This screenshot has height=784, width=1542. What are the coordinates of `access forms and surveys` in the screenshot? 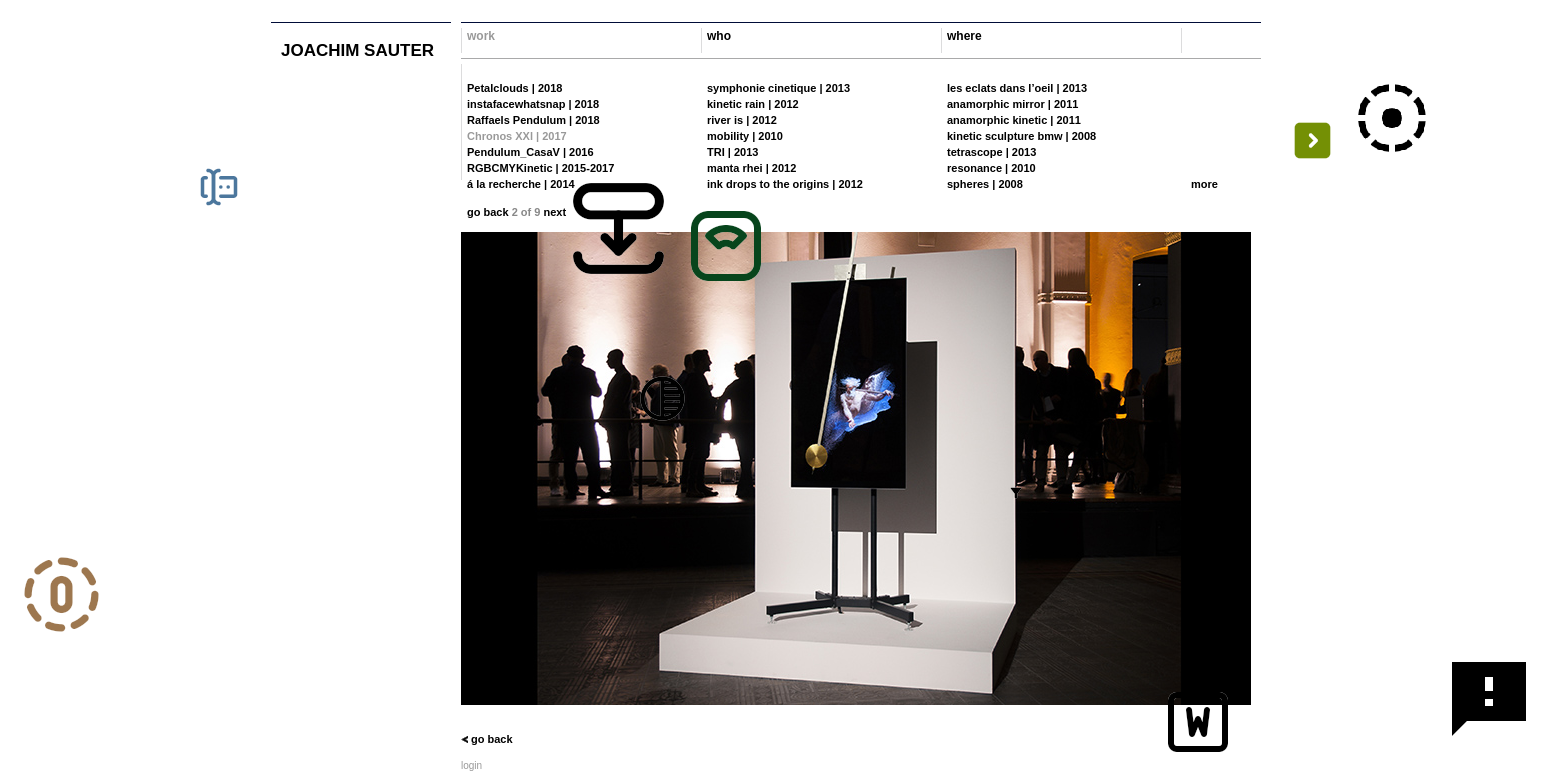 It's located at (219, 187).